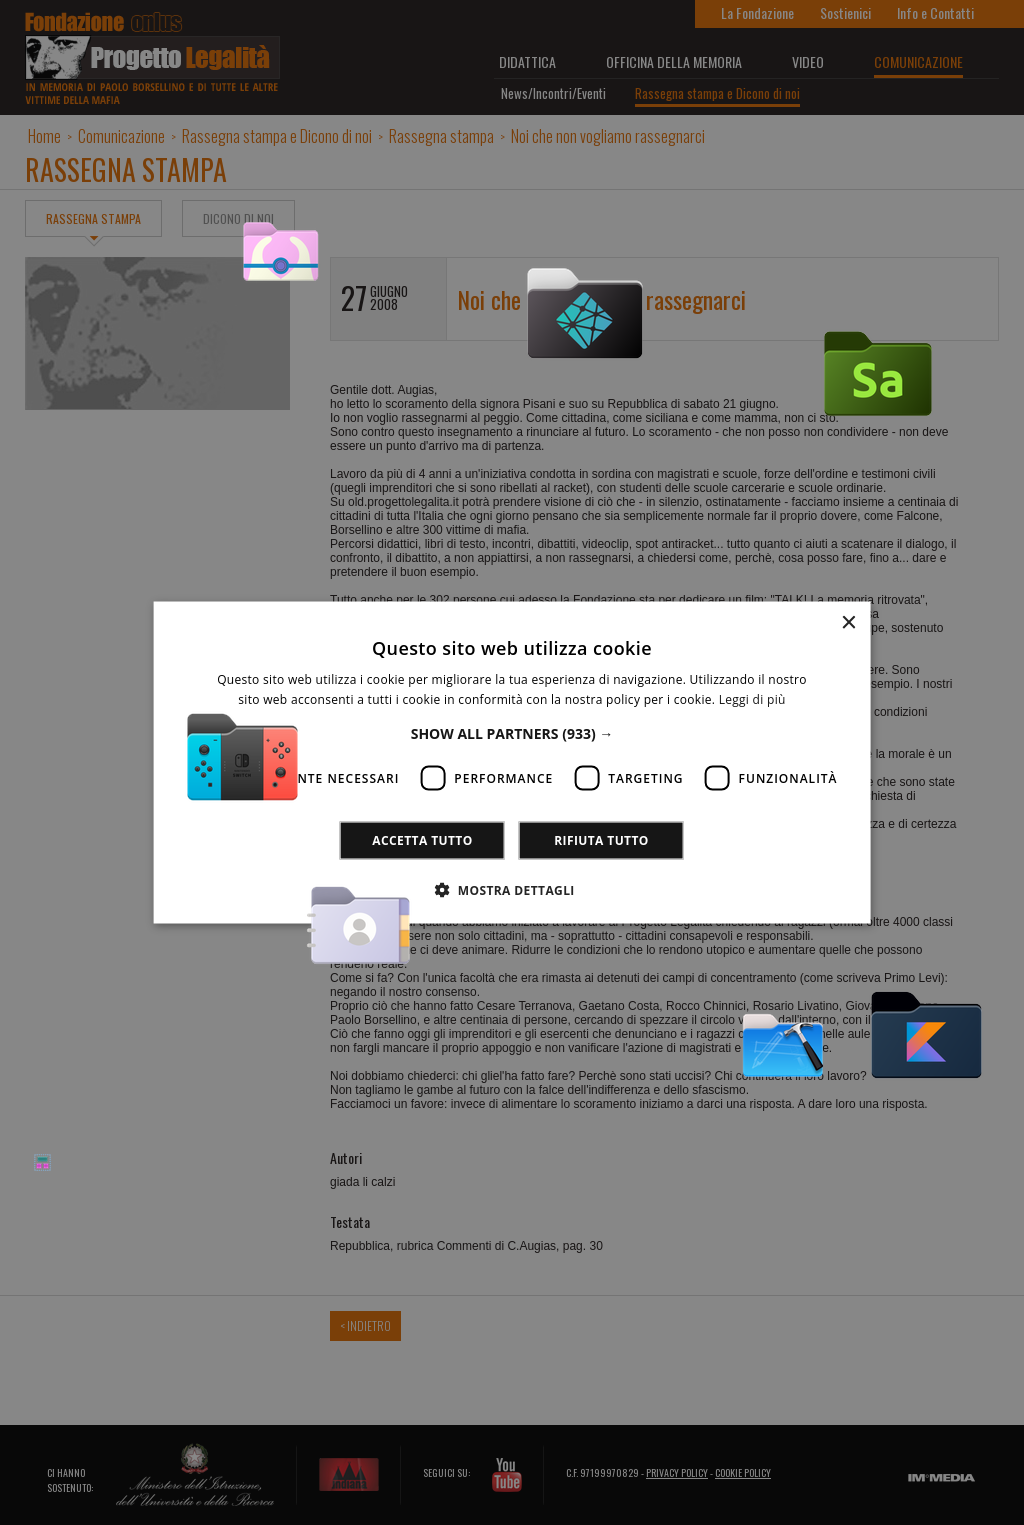 This screenshot has height=1525, width=1024. Describe the element at coordinates (877, 376) in the screenshot. I see `open Adobe Substance Sampler project folder` at that location.